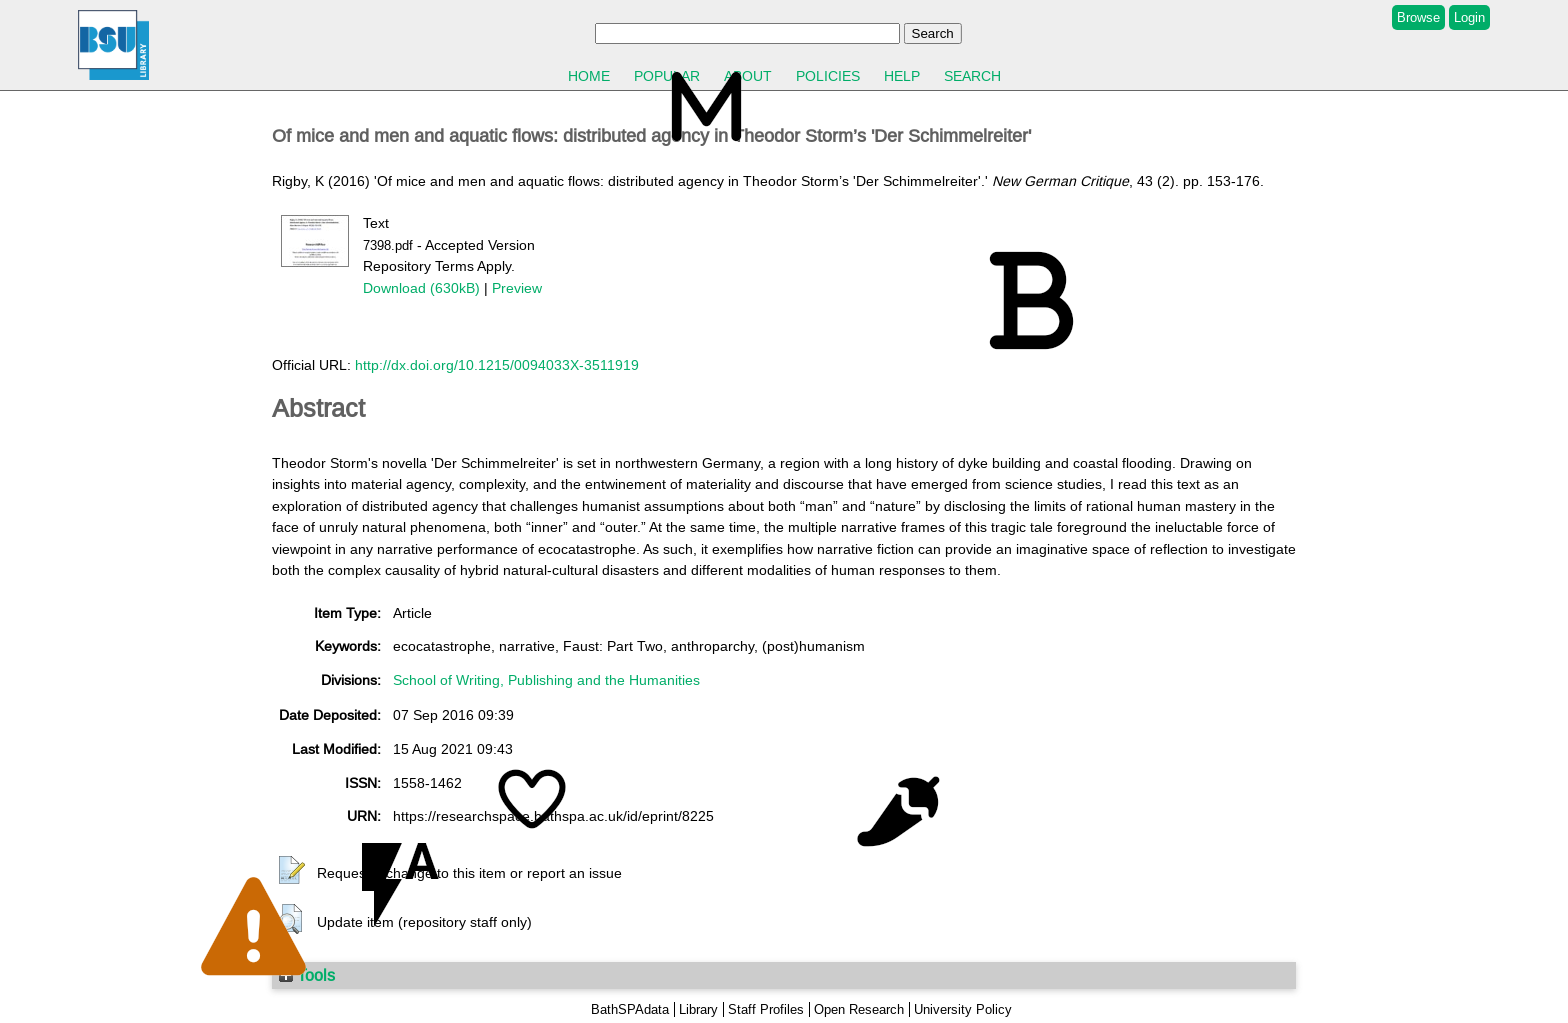  I want to click on indicates items starting with the letter M, so click(706, 106).